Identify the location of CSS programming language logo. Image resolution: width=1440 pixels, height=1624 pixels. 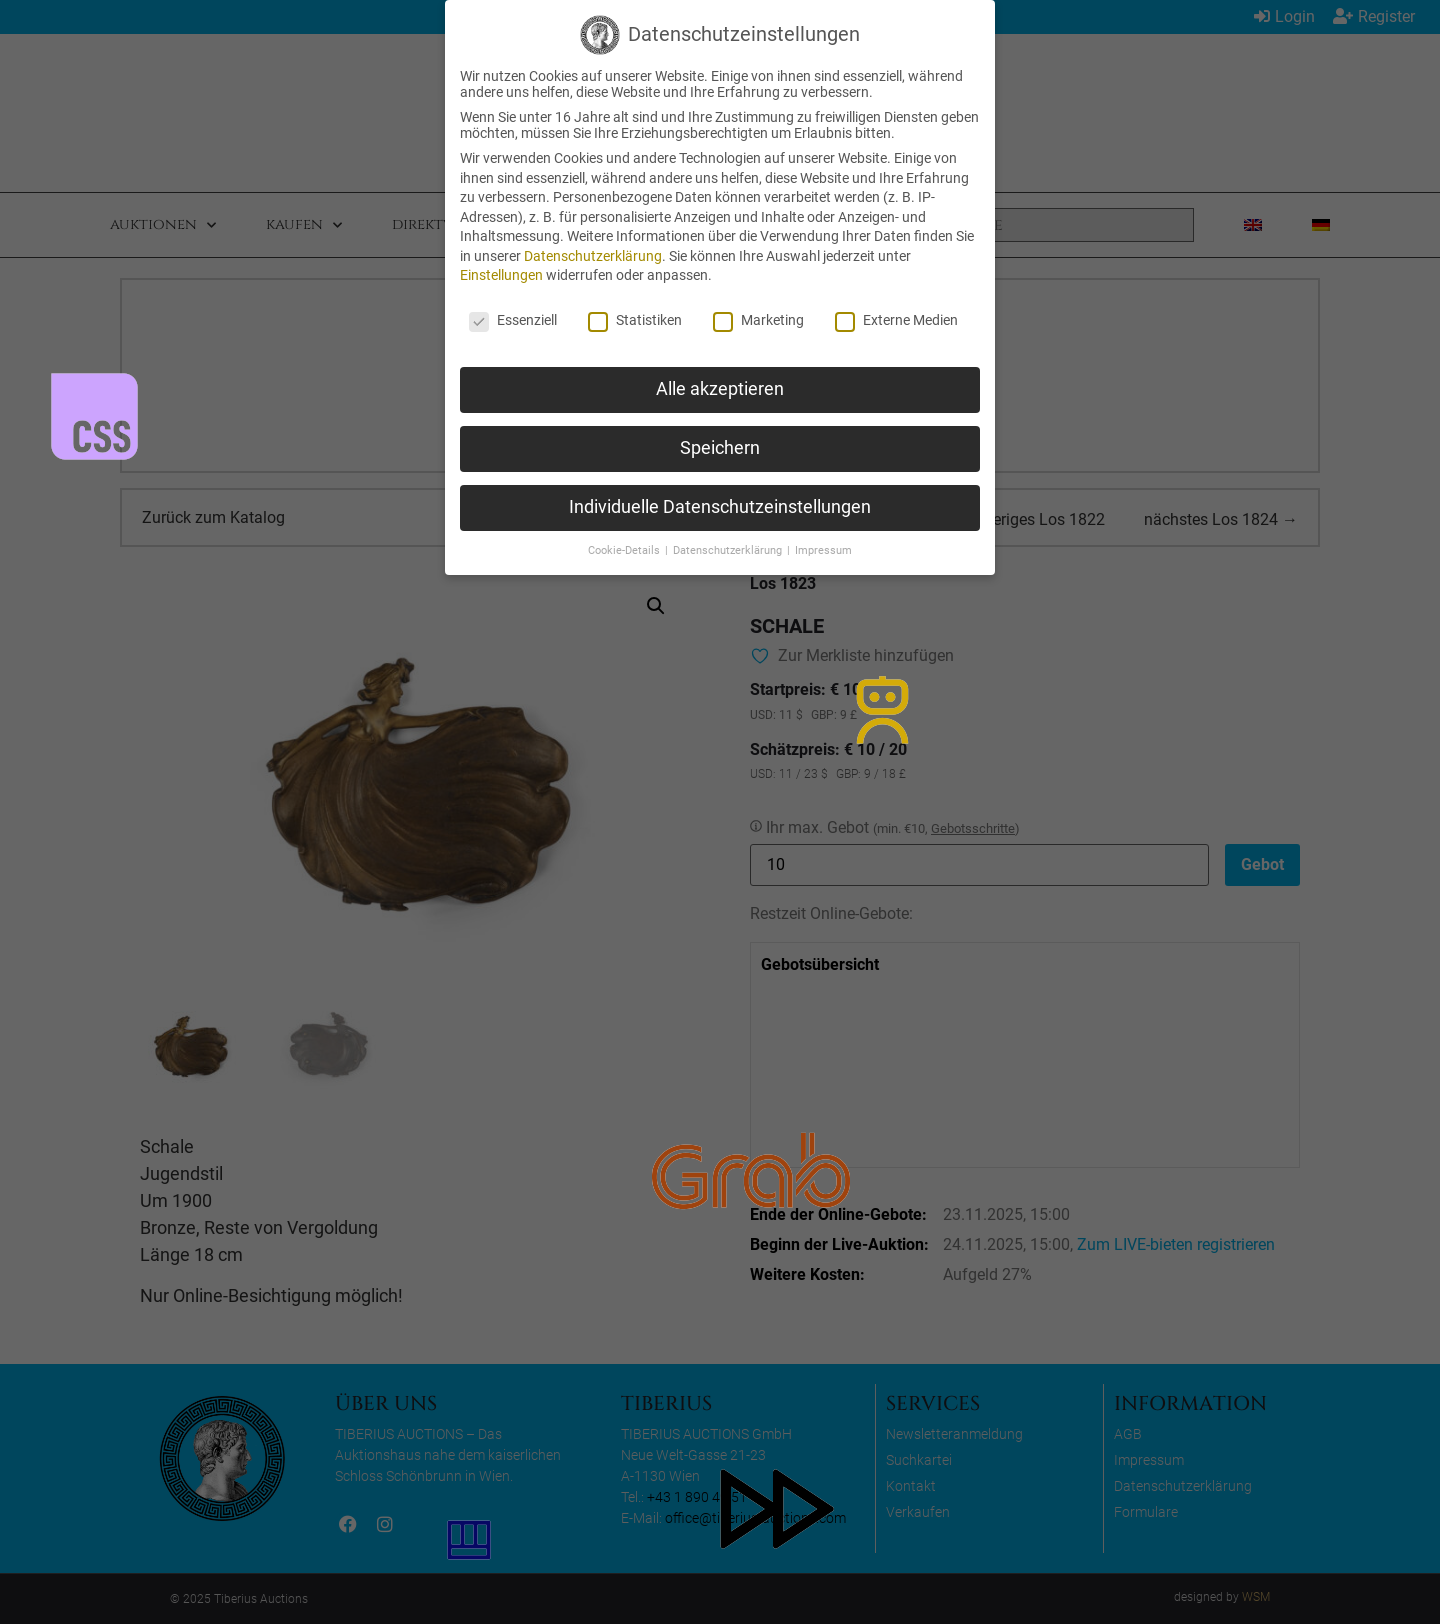
(94, 416).